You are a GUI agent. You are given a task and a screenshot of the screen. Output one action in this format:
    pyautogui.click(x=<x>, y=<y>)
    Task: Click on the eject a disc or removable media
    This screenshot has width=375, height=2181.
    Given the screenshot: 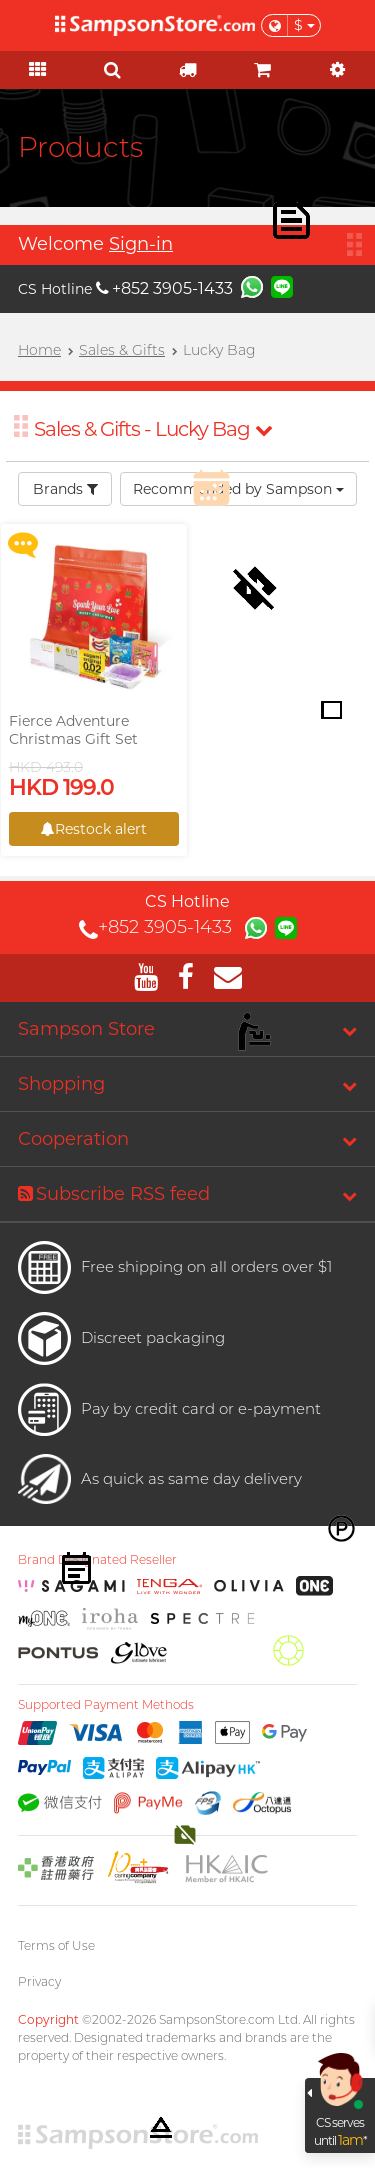 What is the action you would take?
    pyautogui.click(x=161, y=2127)
    